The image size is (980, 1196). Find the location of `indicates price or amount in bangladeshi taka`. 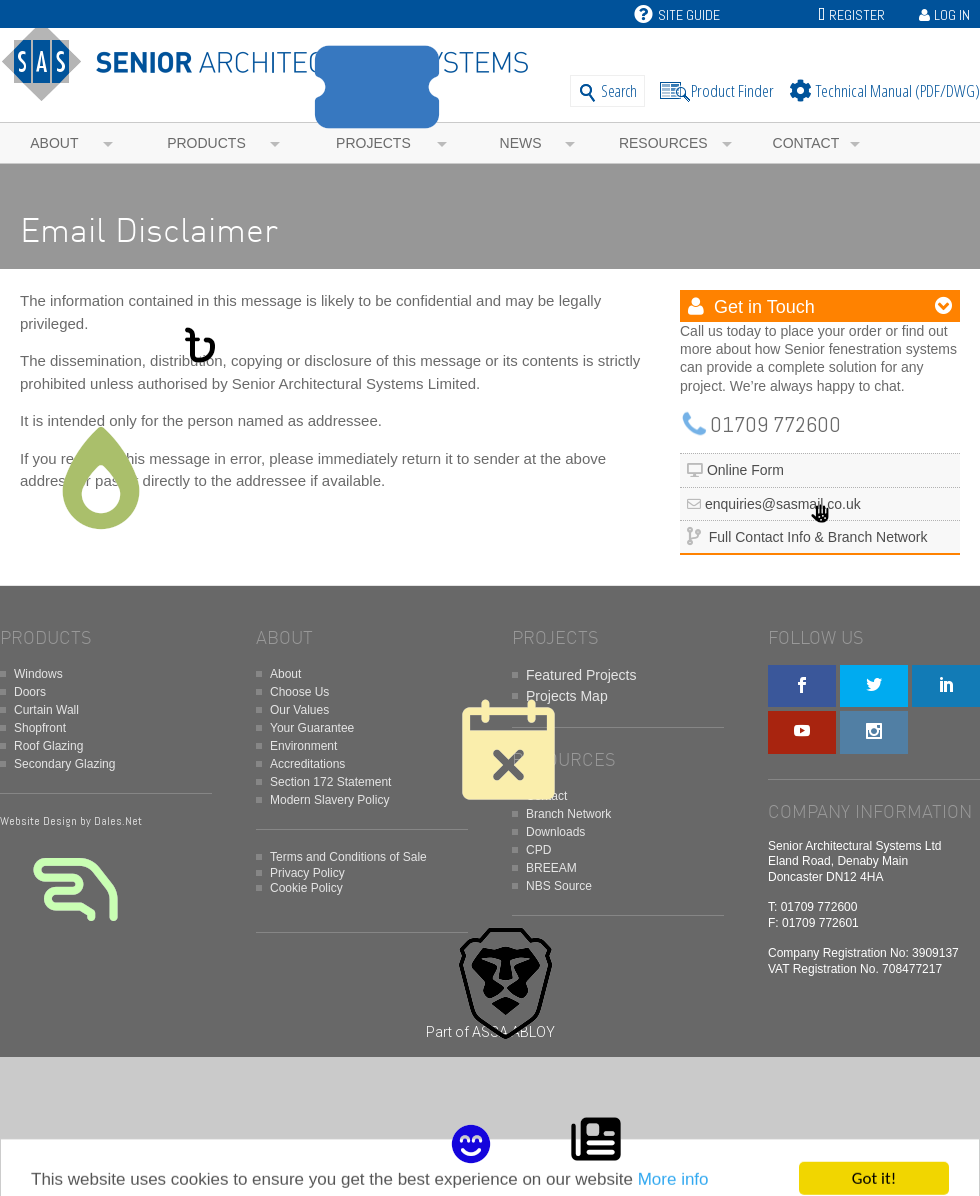

indicates price or amount in bangladeshi taka is located at coordinates (200, 345).